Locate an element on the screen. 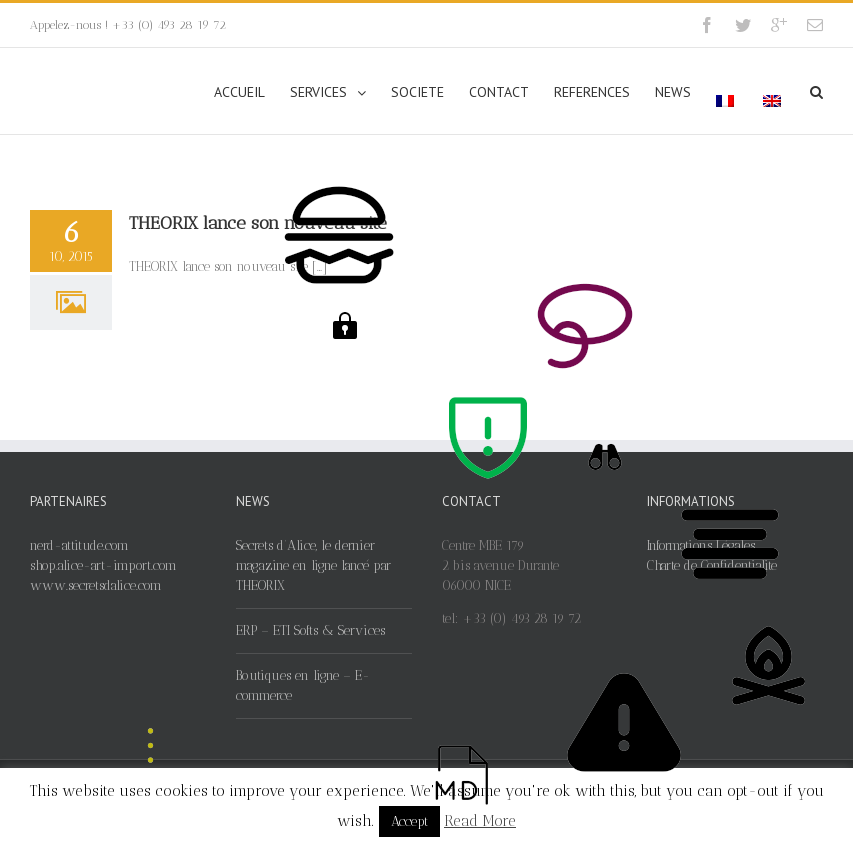 The height and width of the screenshot is (849, 853). open more options menu is located at coordinates (150, 745).